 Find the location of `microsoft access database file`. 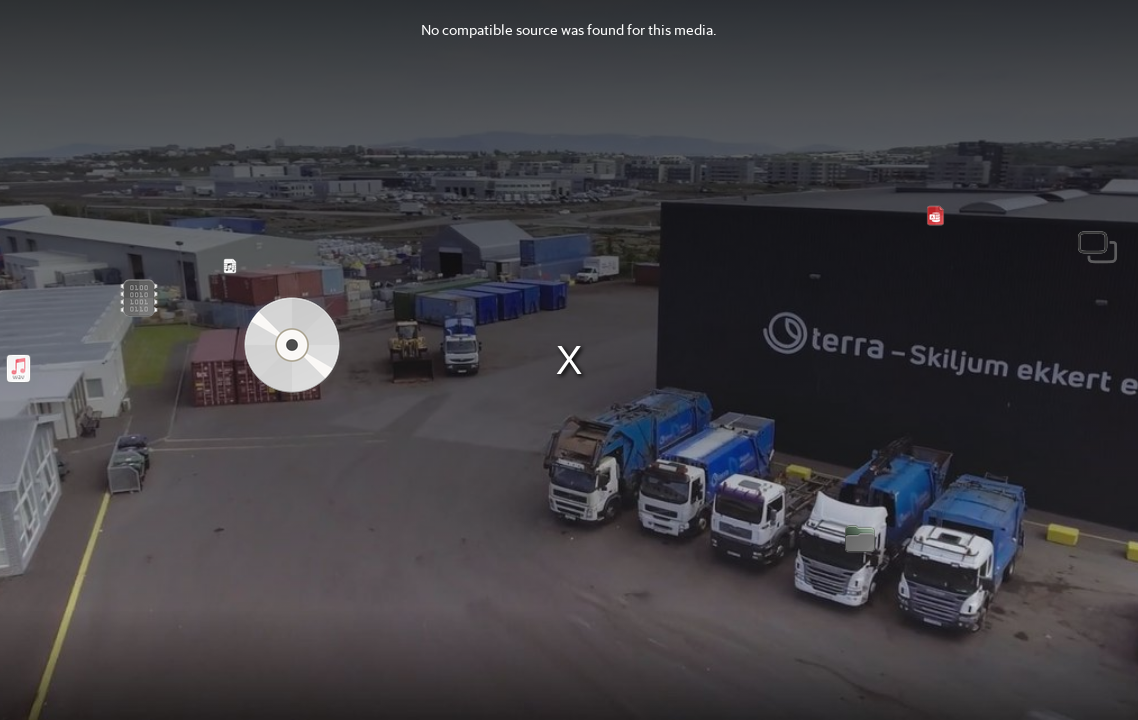

microsoft access database file is located at coordinates (935, 215).